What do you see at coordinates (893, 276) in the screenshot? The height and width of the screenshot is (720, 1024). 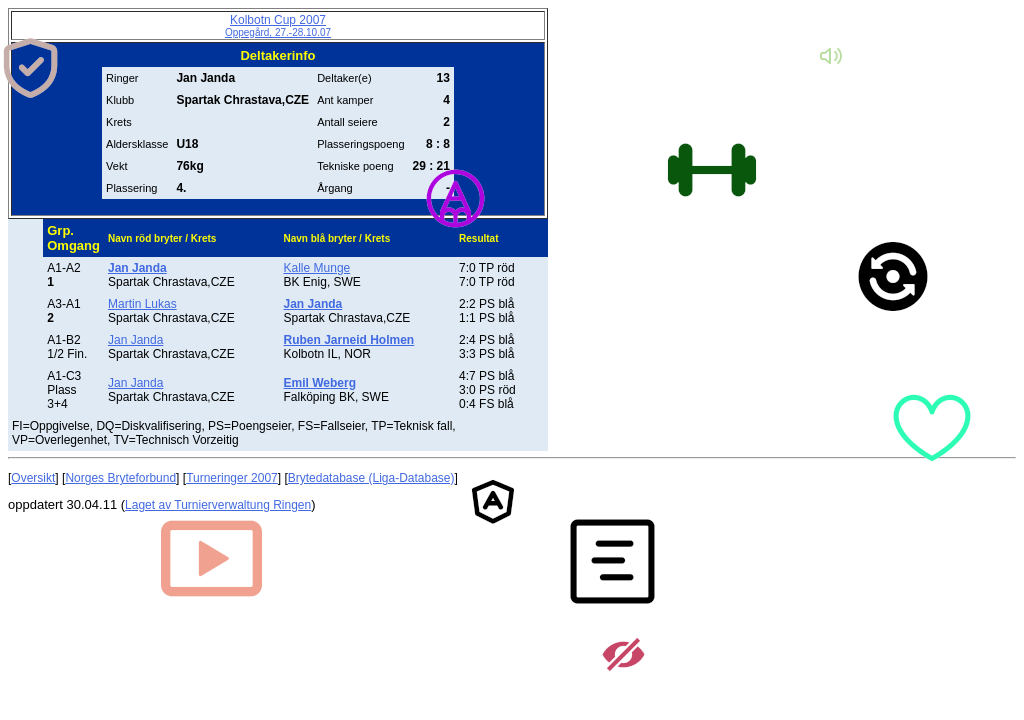 I see `reopen a closed issue` at bounding box center [893, 276].